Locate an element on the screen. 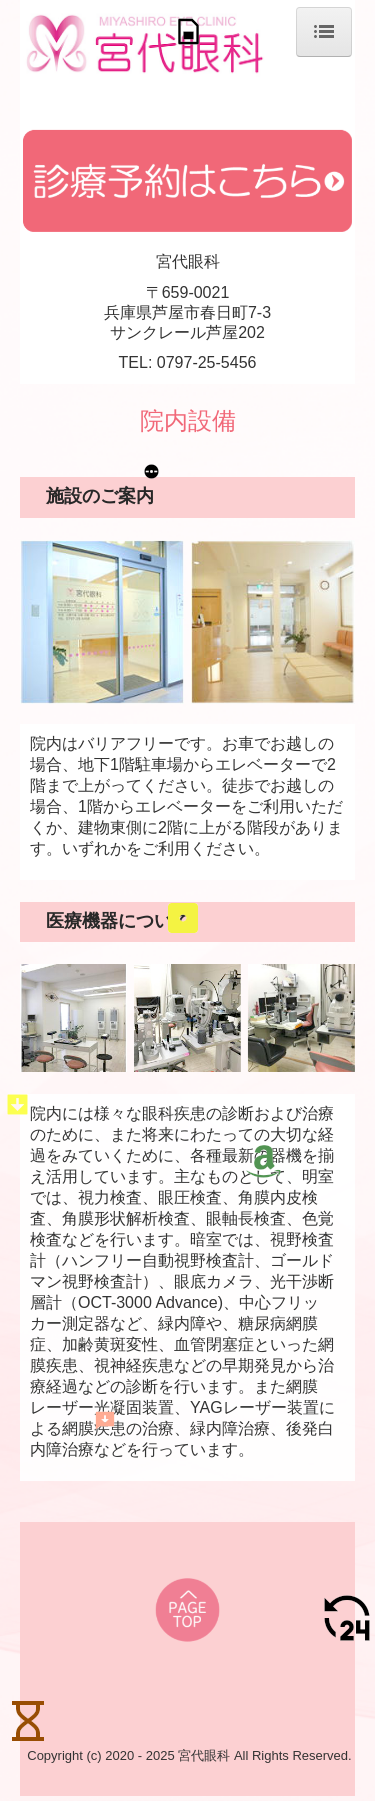 The width and height of the screenshot is (375, 1801). download chat history is located at coordinates (105, 1420).